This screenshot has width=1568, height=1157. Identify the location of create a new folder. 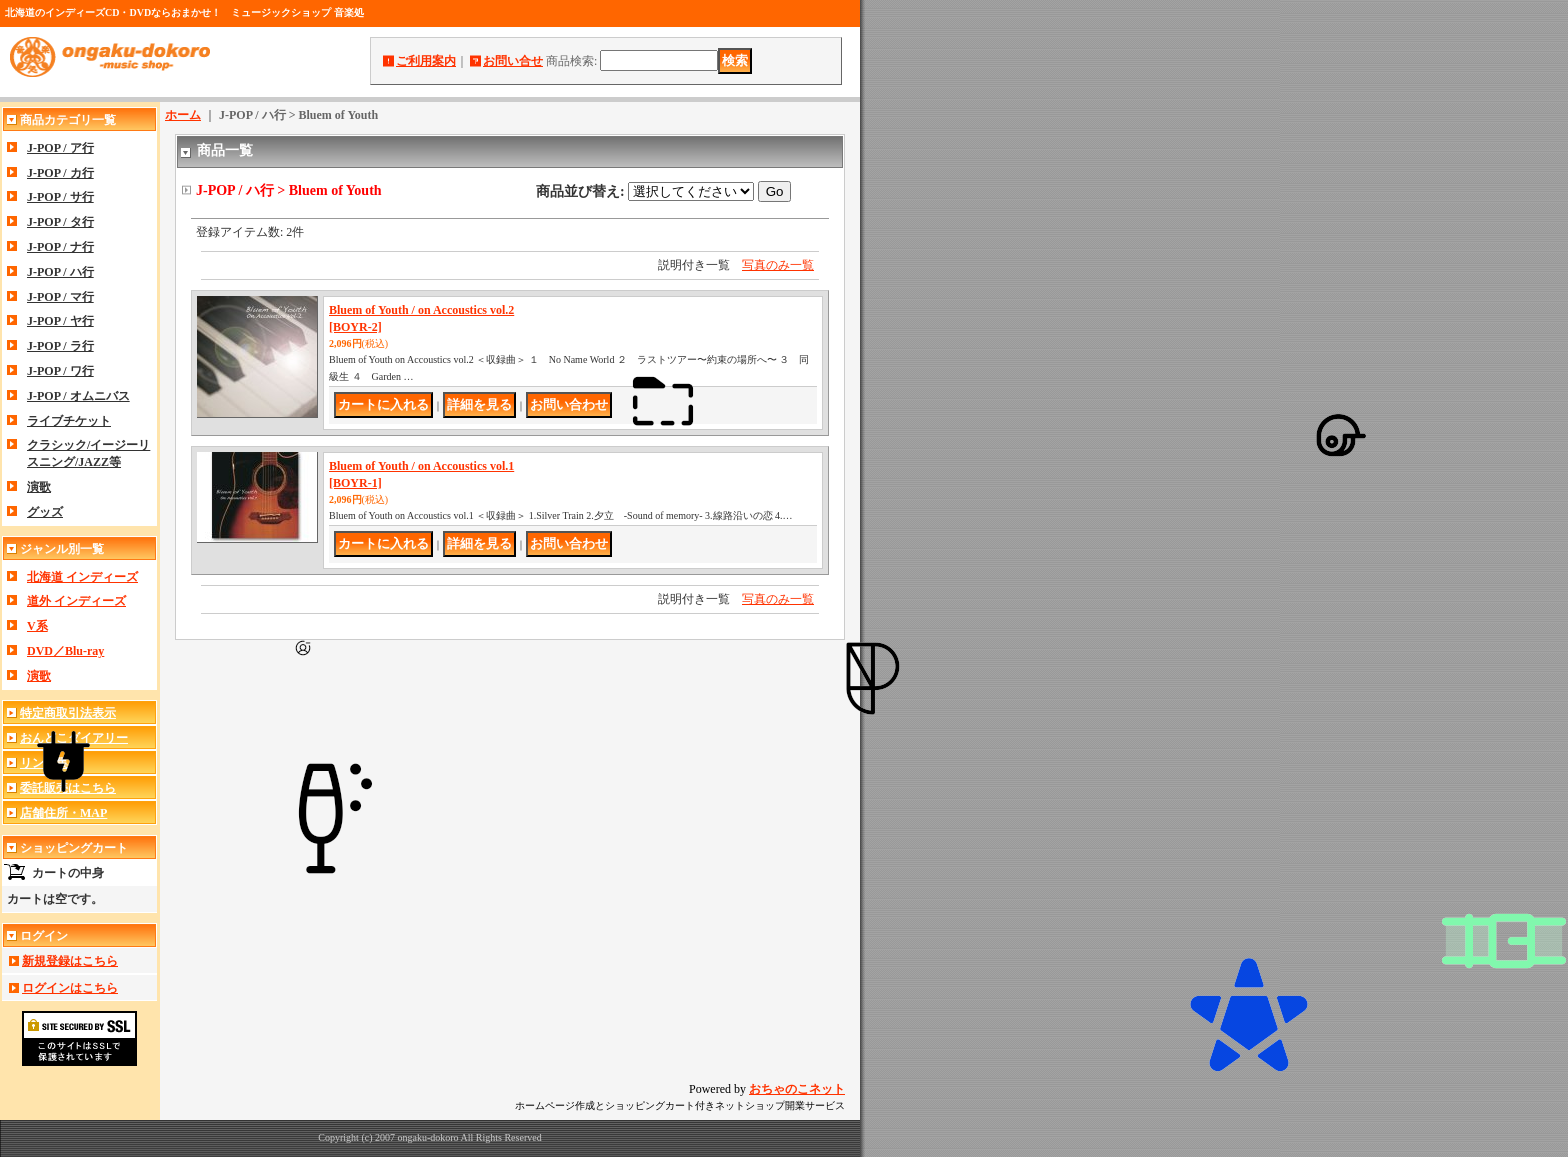
(663, 400).